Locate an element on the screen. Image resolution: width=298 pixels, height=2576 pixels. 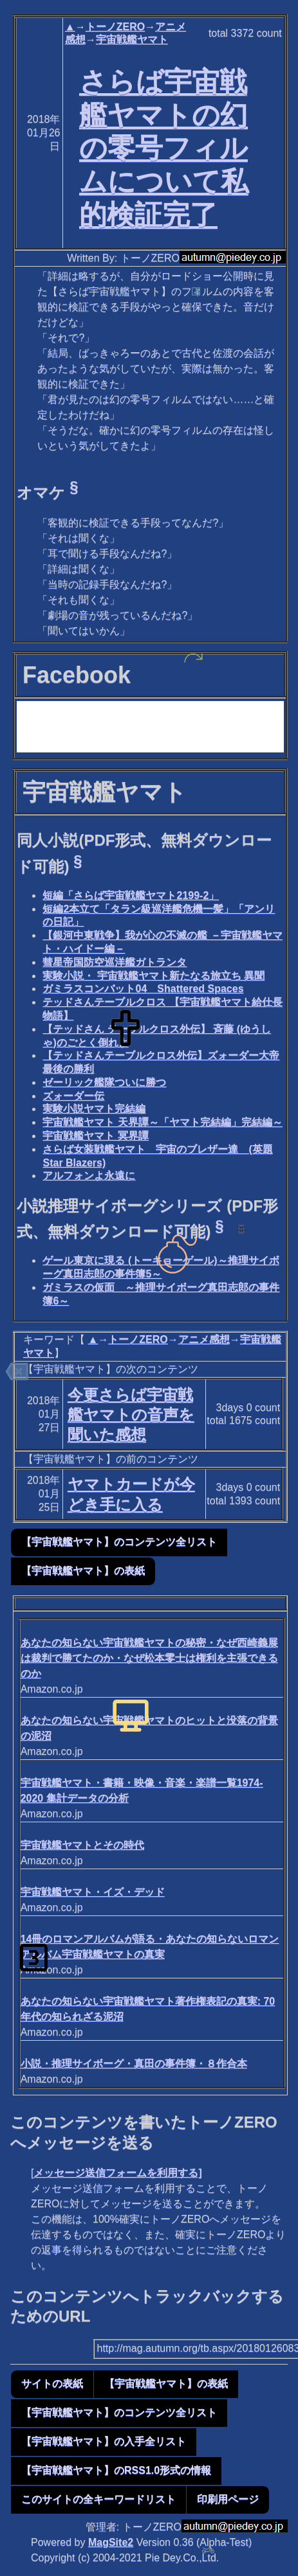
switch to desktop view is located at coordinates (131, 1716).